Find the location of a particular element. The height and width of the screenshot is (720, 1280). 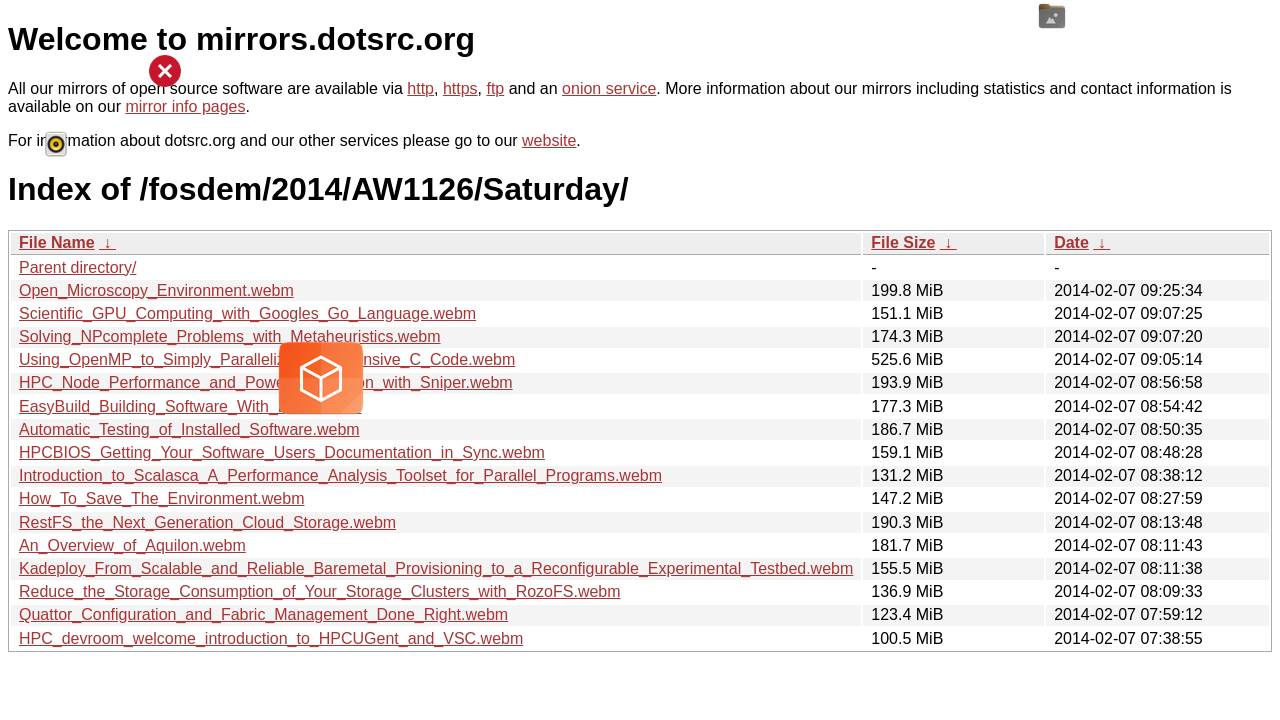

open your pictures folder is located at coordinates (1052, 16).